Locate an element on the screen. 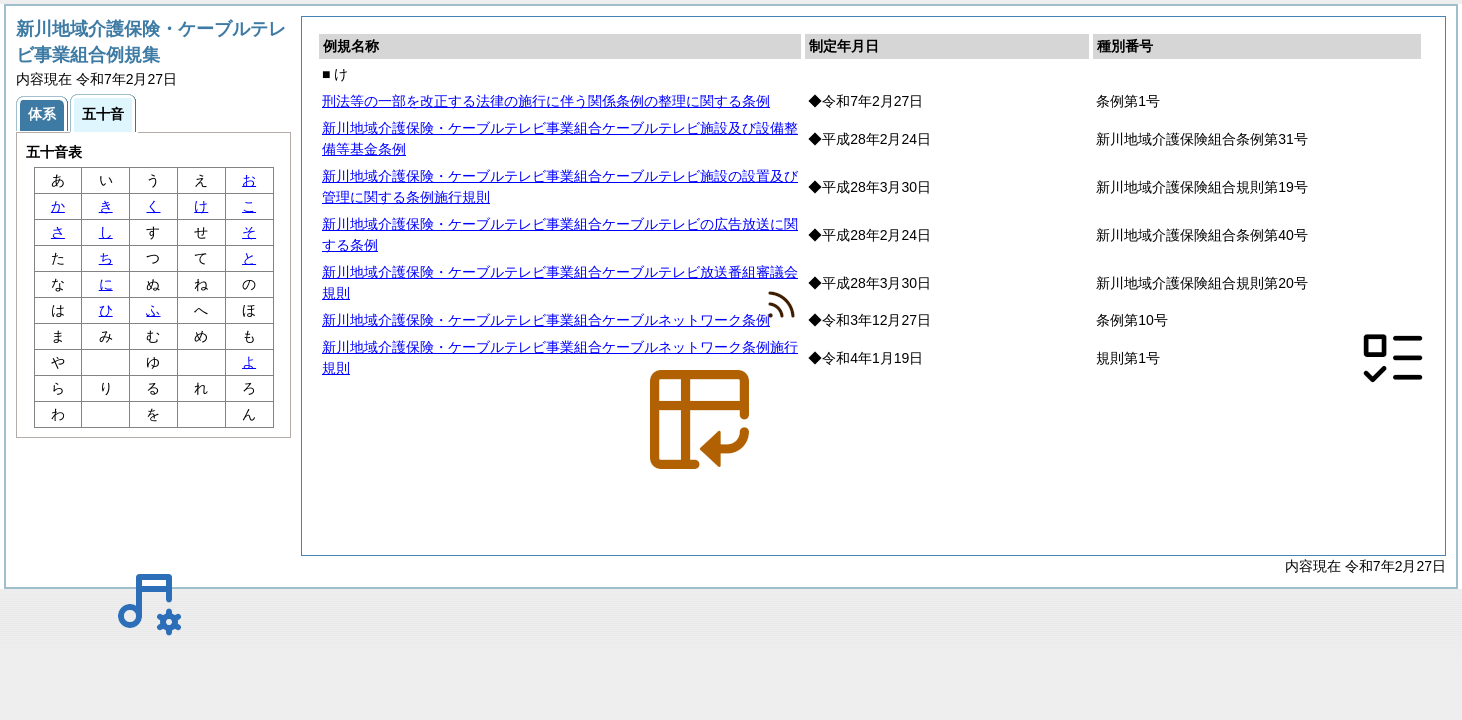 Image resolution: width=1462 pixels, height=720 pixels. pivot table column in spreadsheet view is located at coordinates (699, 419).